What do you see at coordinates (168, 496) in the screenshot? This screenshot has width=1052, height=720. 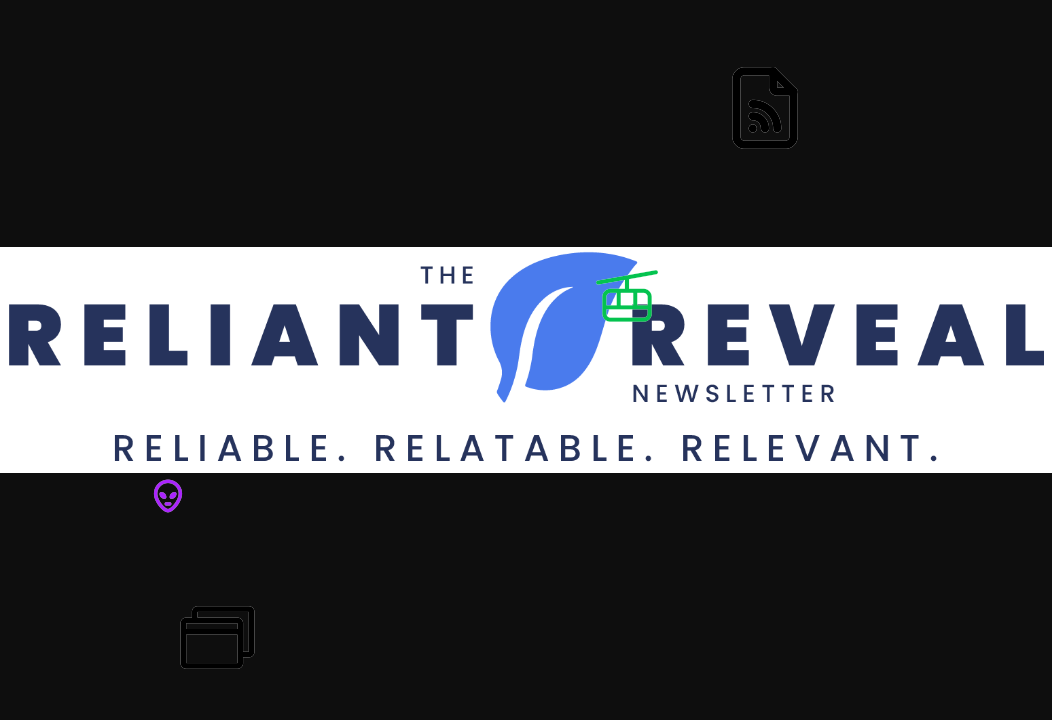 I see `view or access sci-fi themed content` at bounding box center [168, 496].